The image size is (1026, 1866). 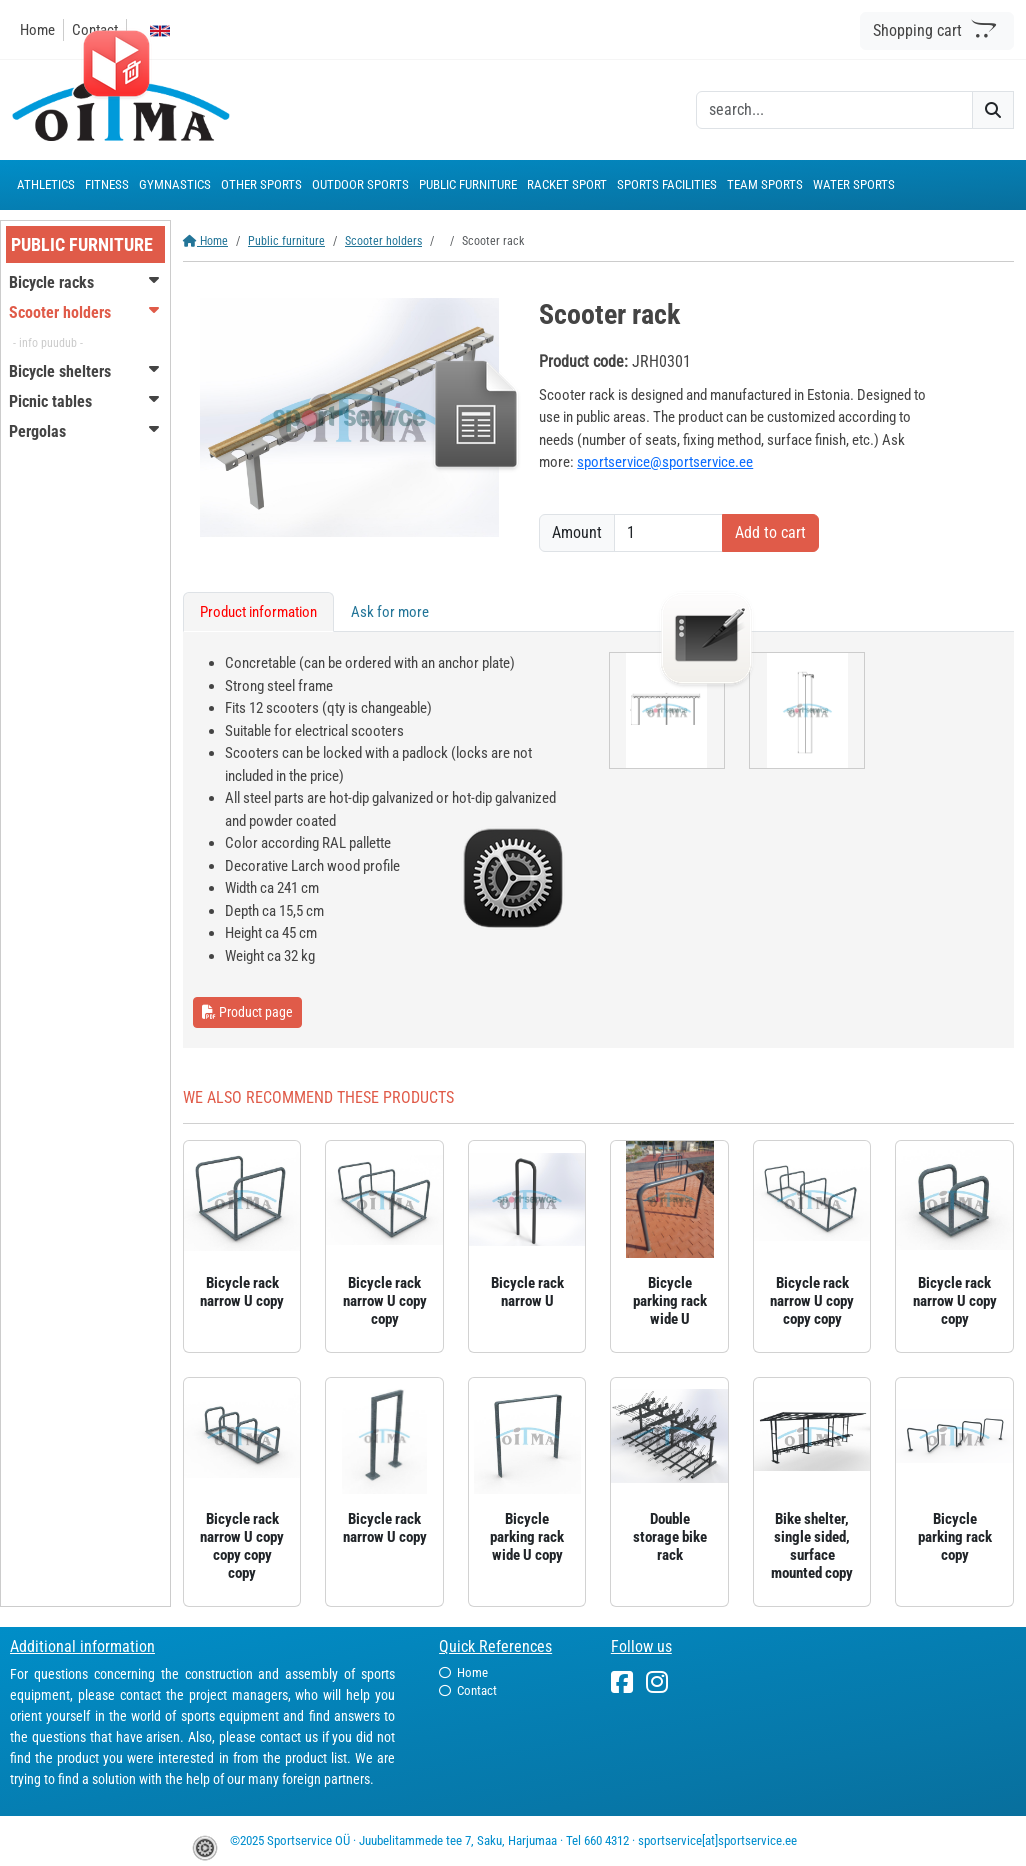 I want to click on open flatsweep app for system cleanup, so click(x=116, y=63).